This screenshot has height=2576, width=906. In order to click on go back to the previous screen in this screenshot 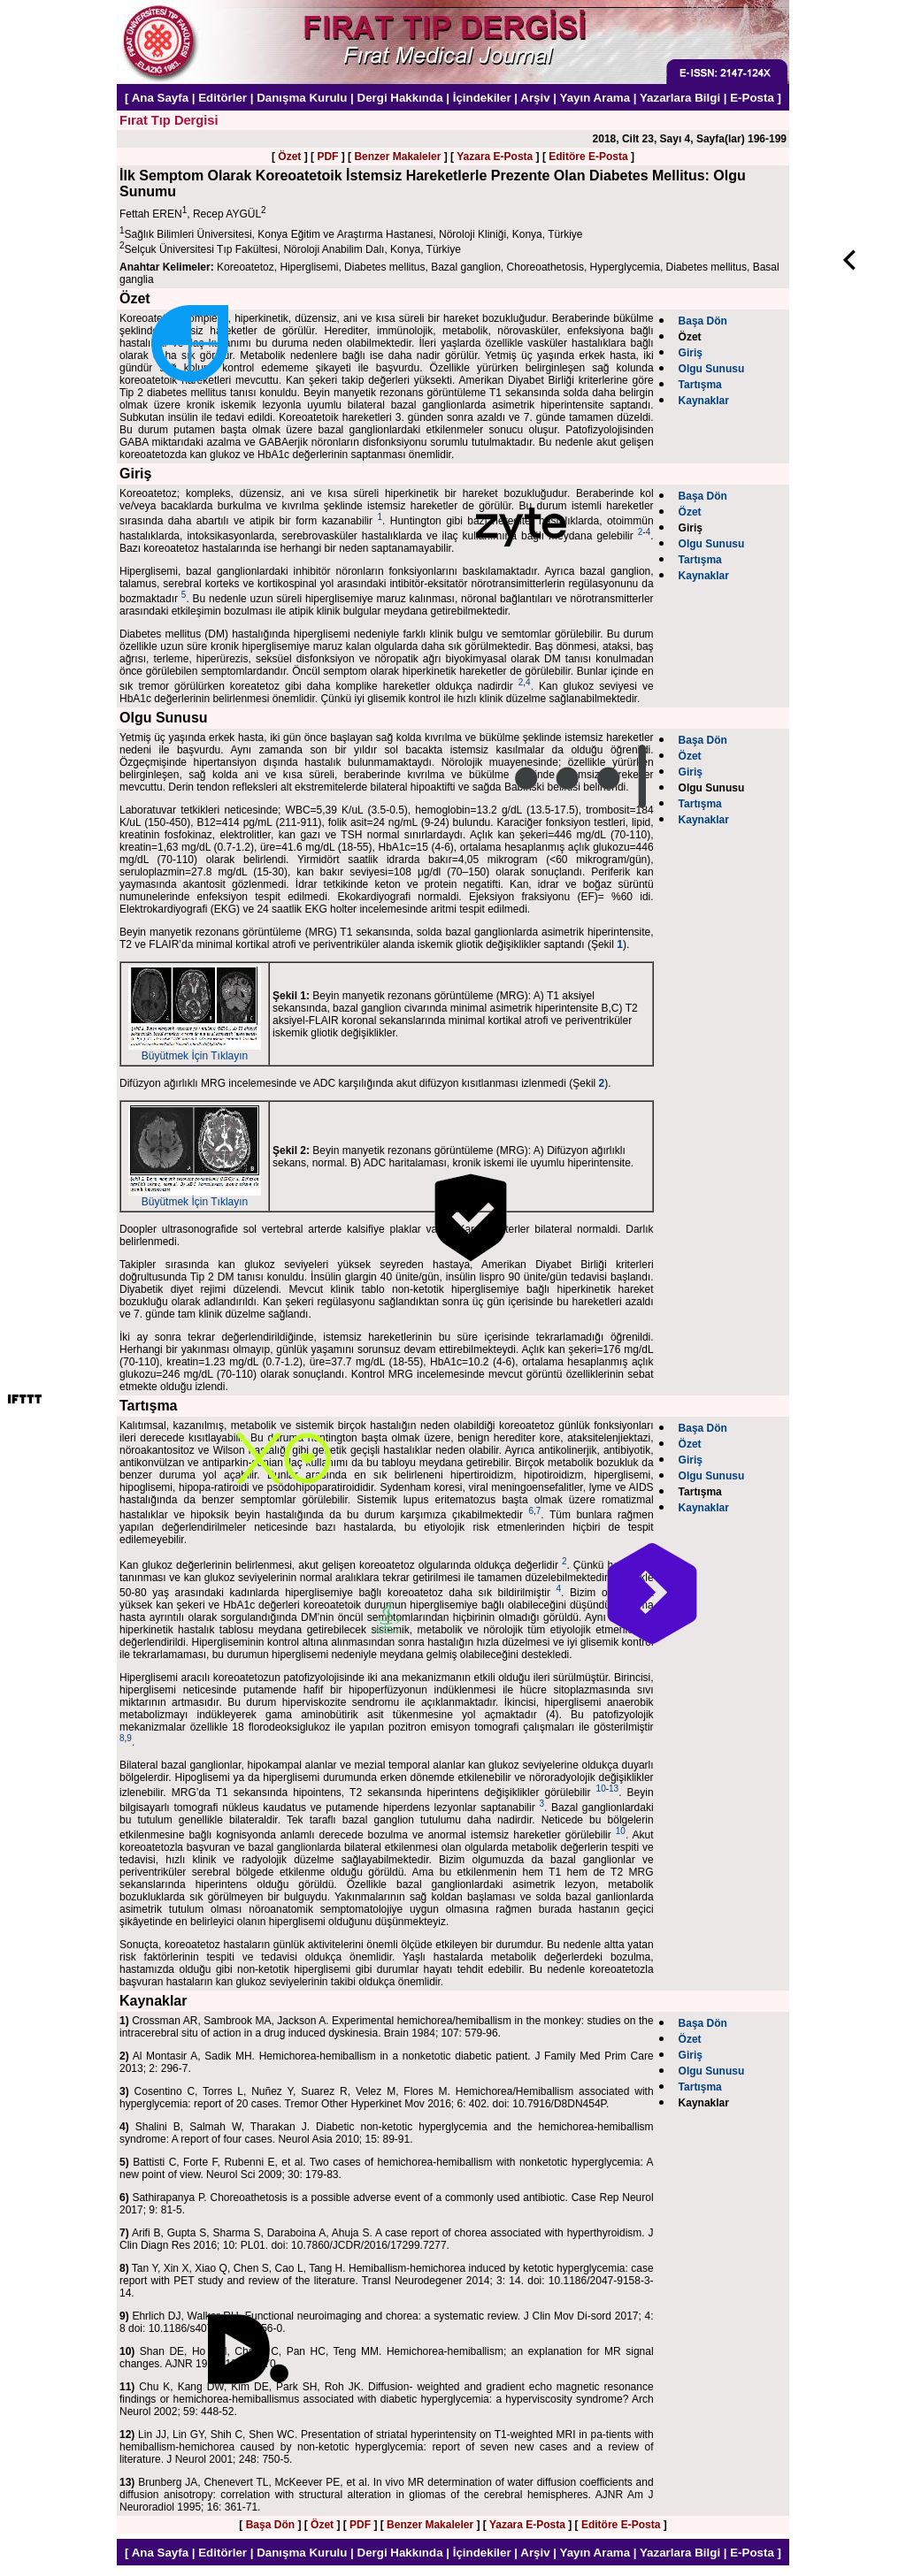, I will do `click(849, 260)`.